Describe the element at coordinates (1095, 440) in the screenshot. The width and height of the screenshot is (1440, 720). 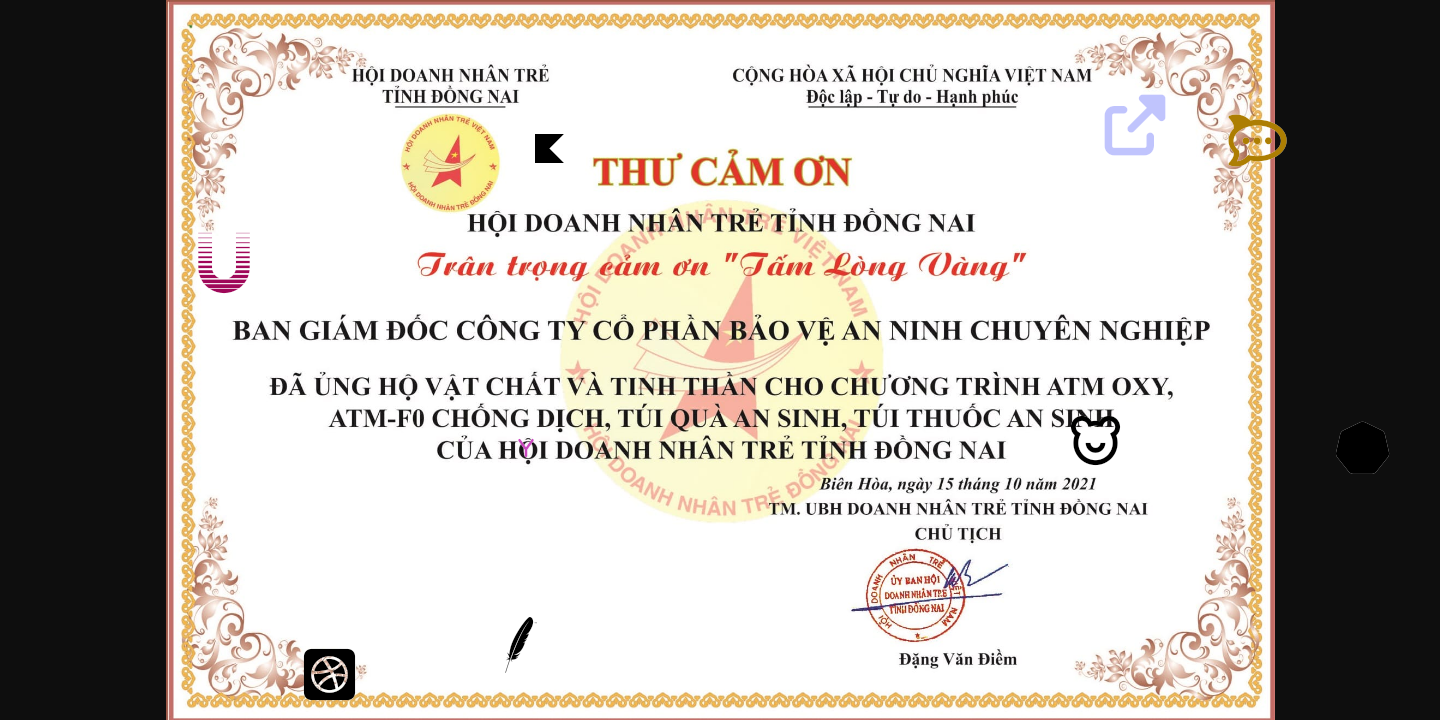
I see `select bear avatar or profile icon` at that location.